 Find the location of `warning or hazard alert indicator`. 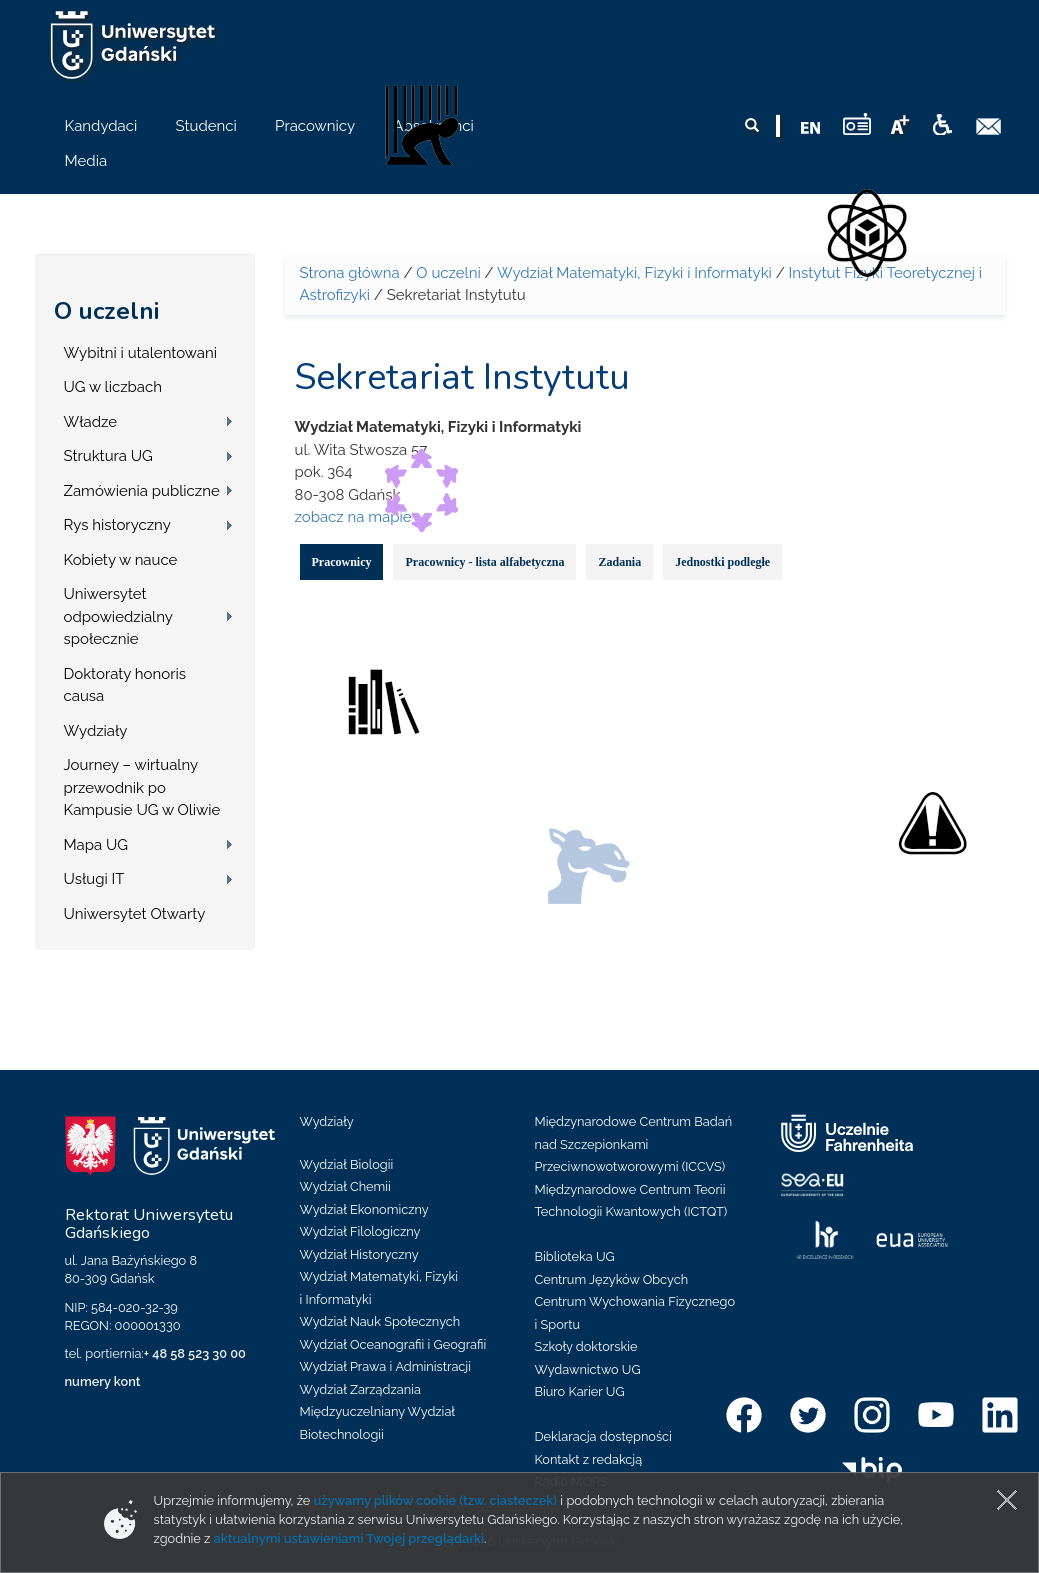

warning or hazard alert indicator is located at coordinates (933, 824).